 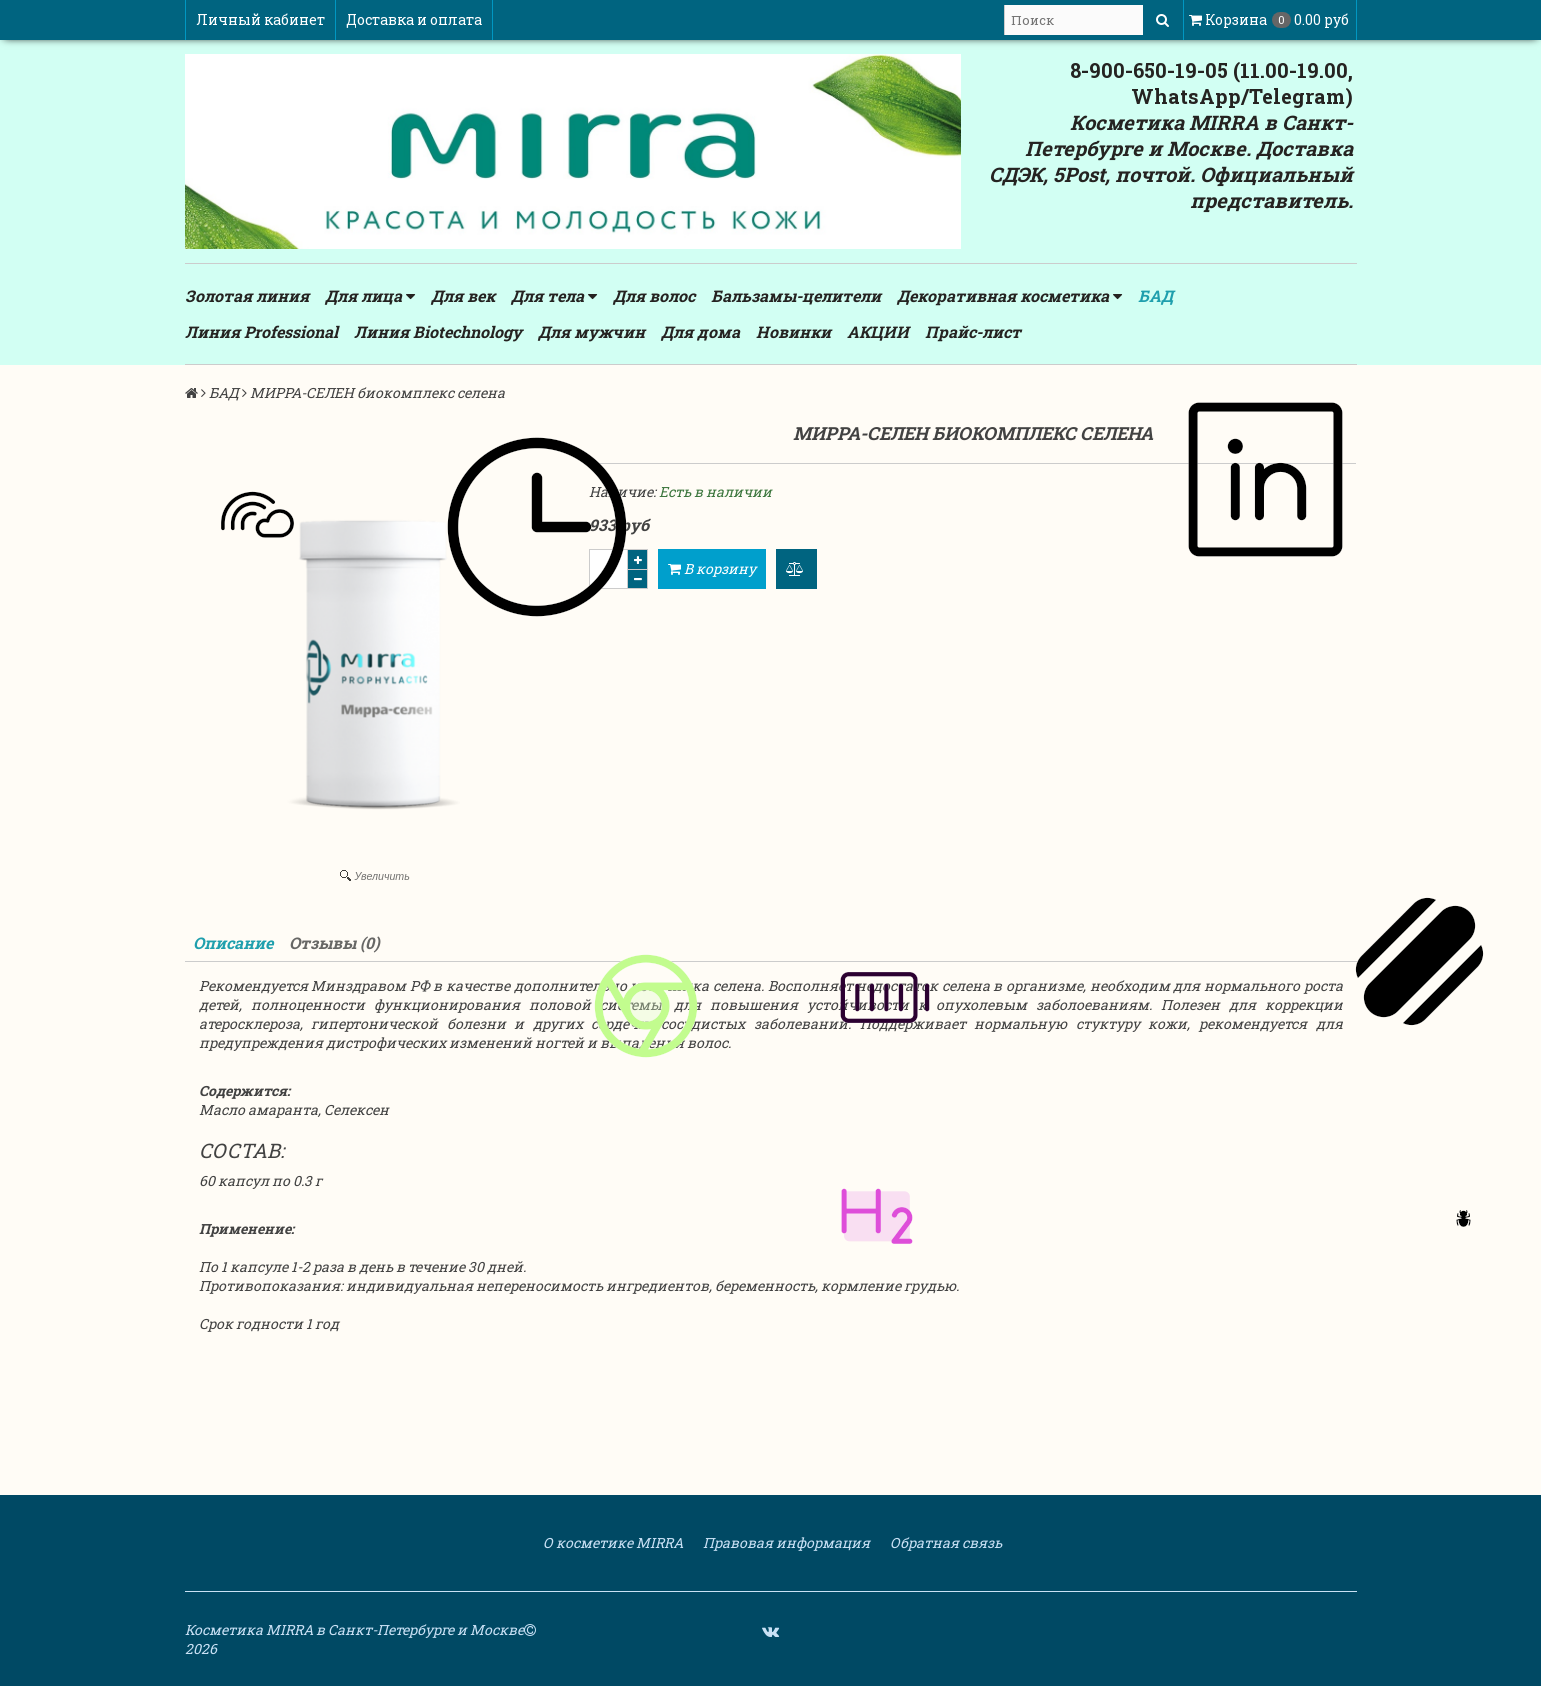 I want to click on view weather conditions, so click(x=257, y=513).